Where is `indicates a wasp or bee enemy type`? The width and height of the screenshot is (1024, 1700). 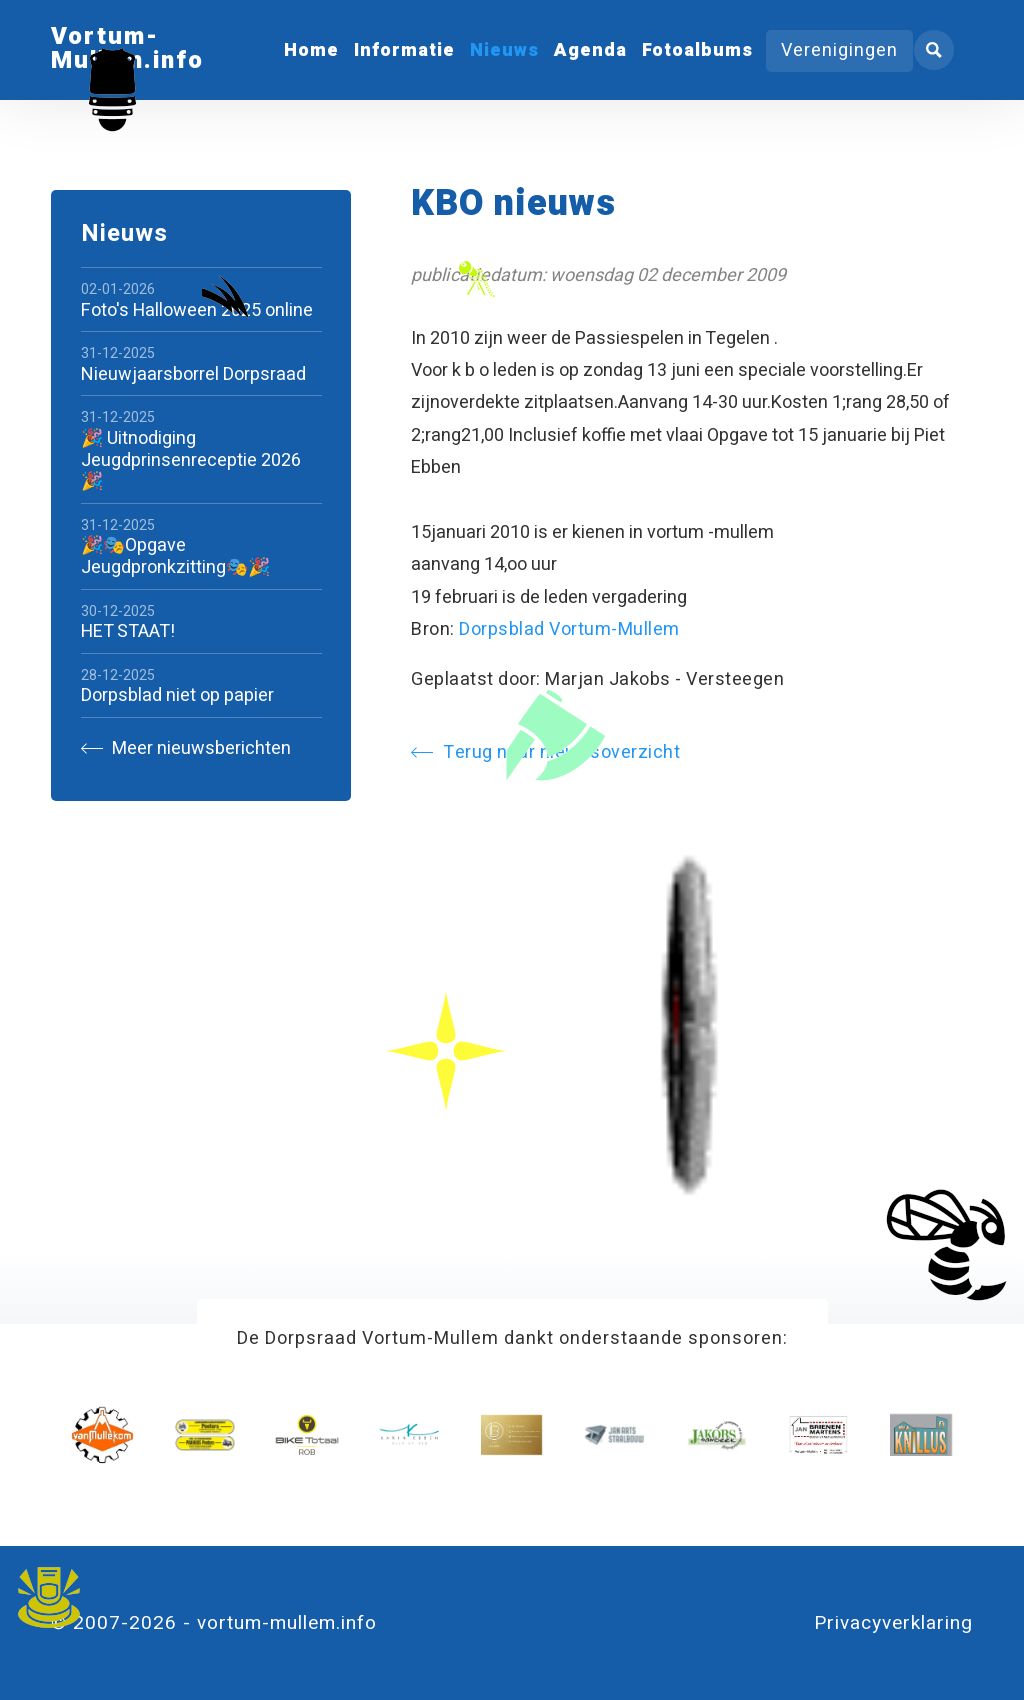
indicates a wasp or bee enemy type is located at coordinates (946, 1243).